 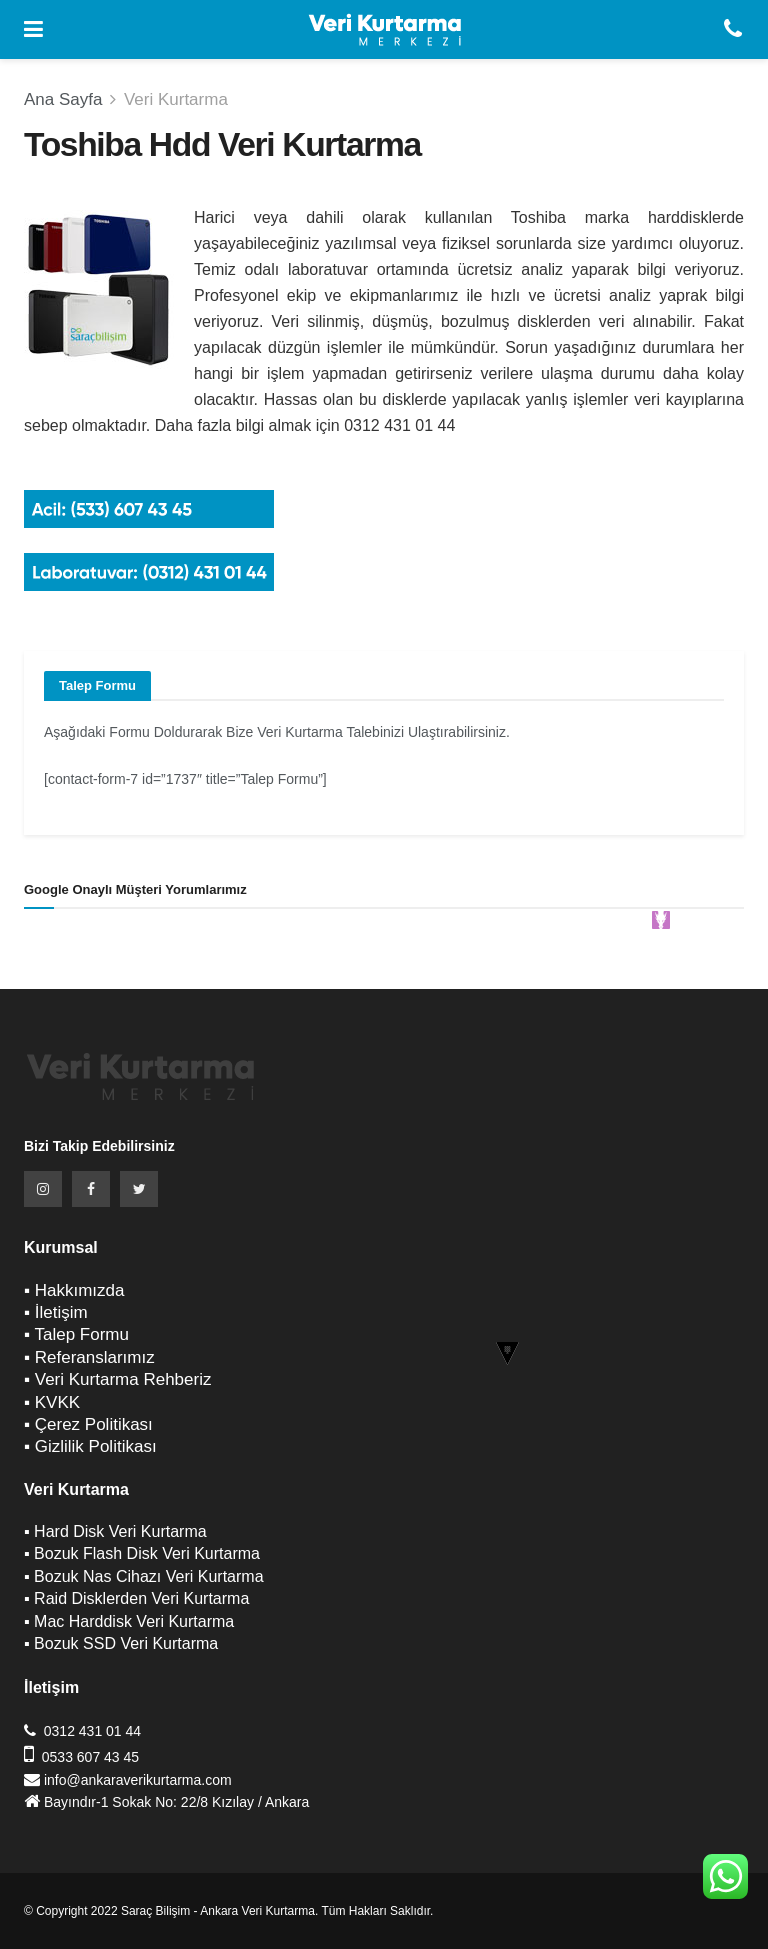 I want to click on HashiCorp Vault application logo, so click(x=507, y=1353).